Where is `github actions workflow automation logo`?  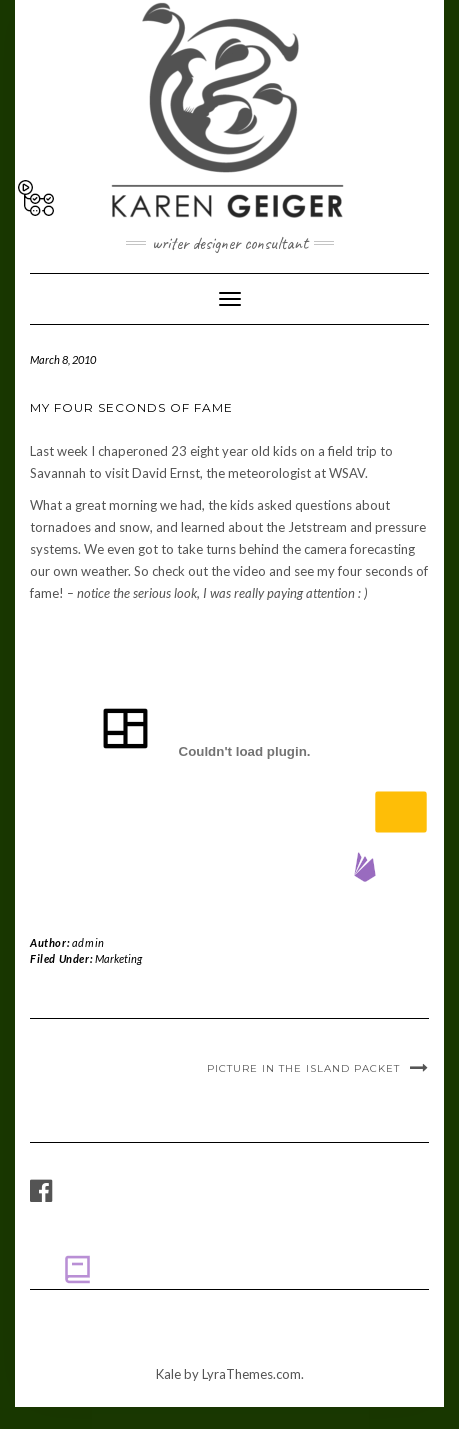 github actions workflow automation logo is located at coordinates (36, 198).